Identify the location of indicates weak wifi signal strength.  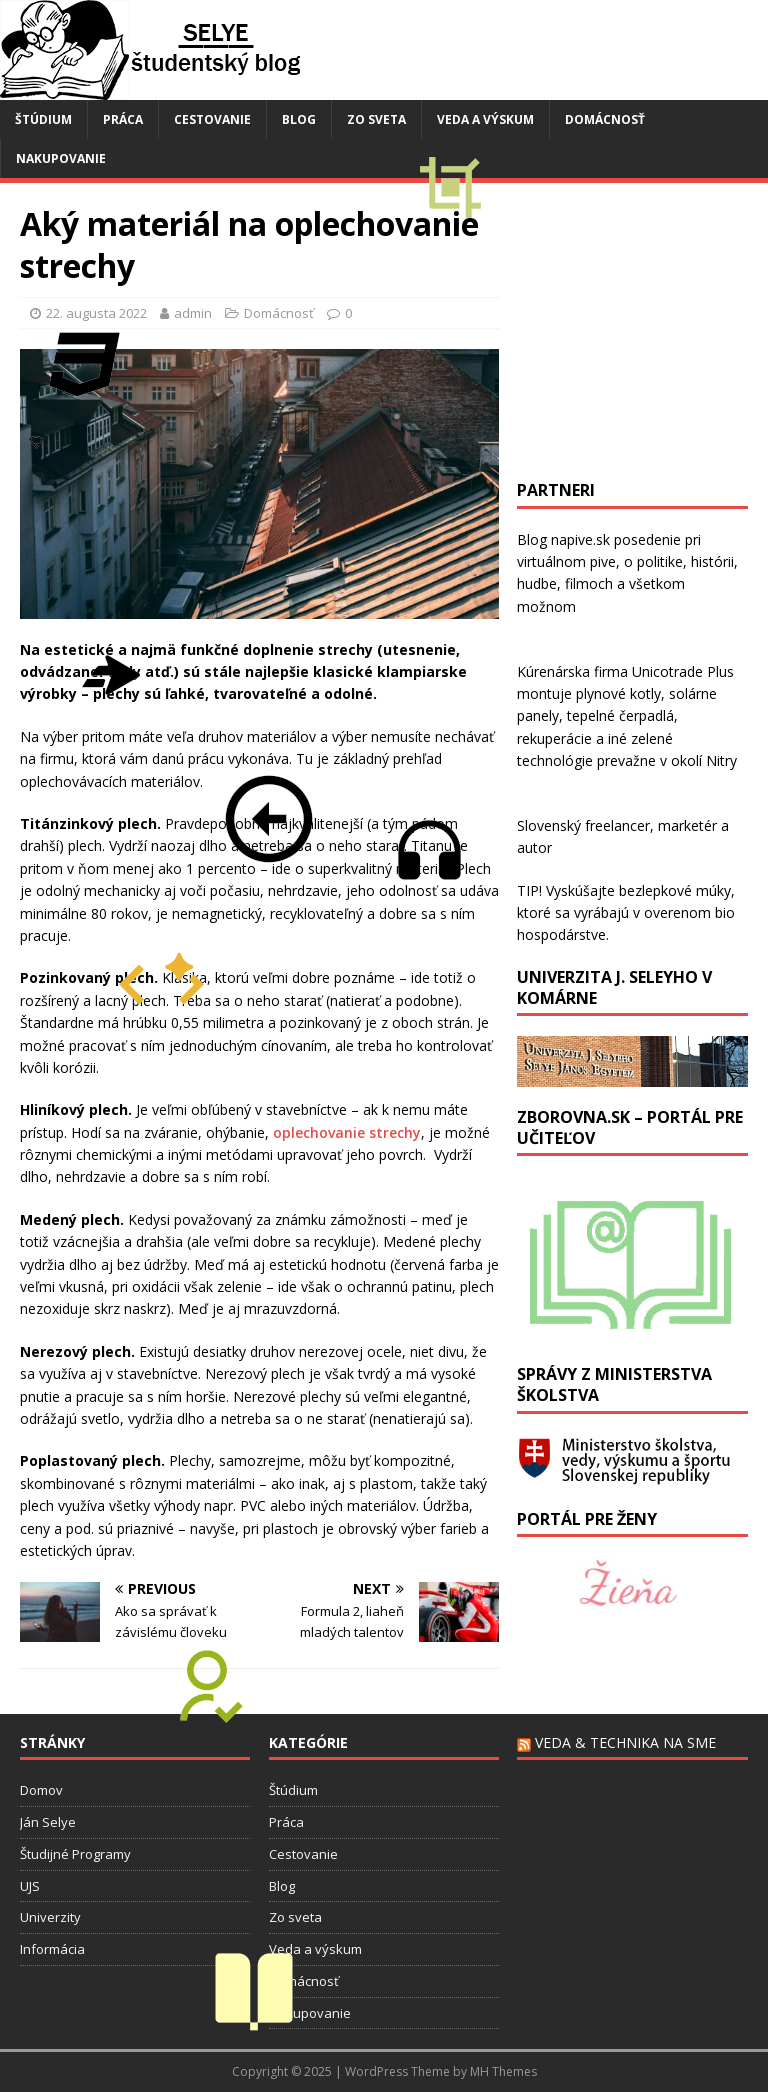
(36, 442).